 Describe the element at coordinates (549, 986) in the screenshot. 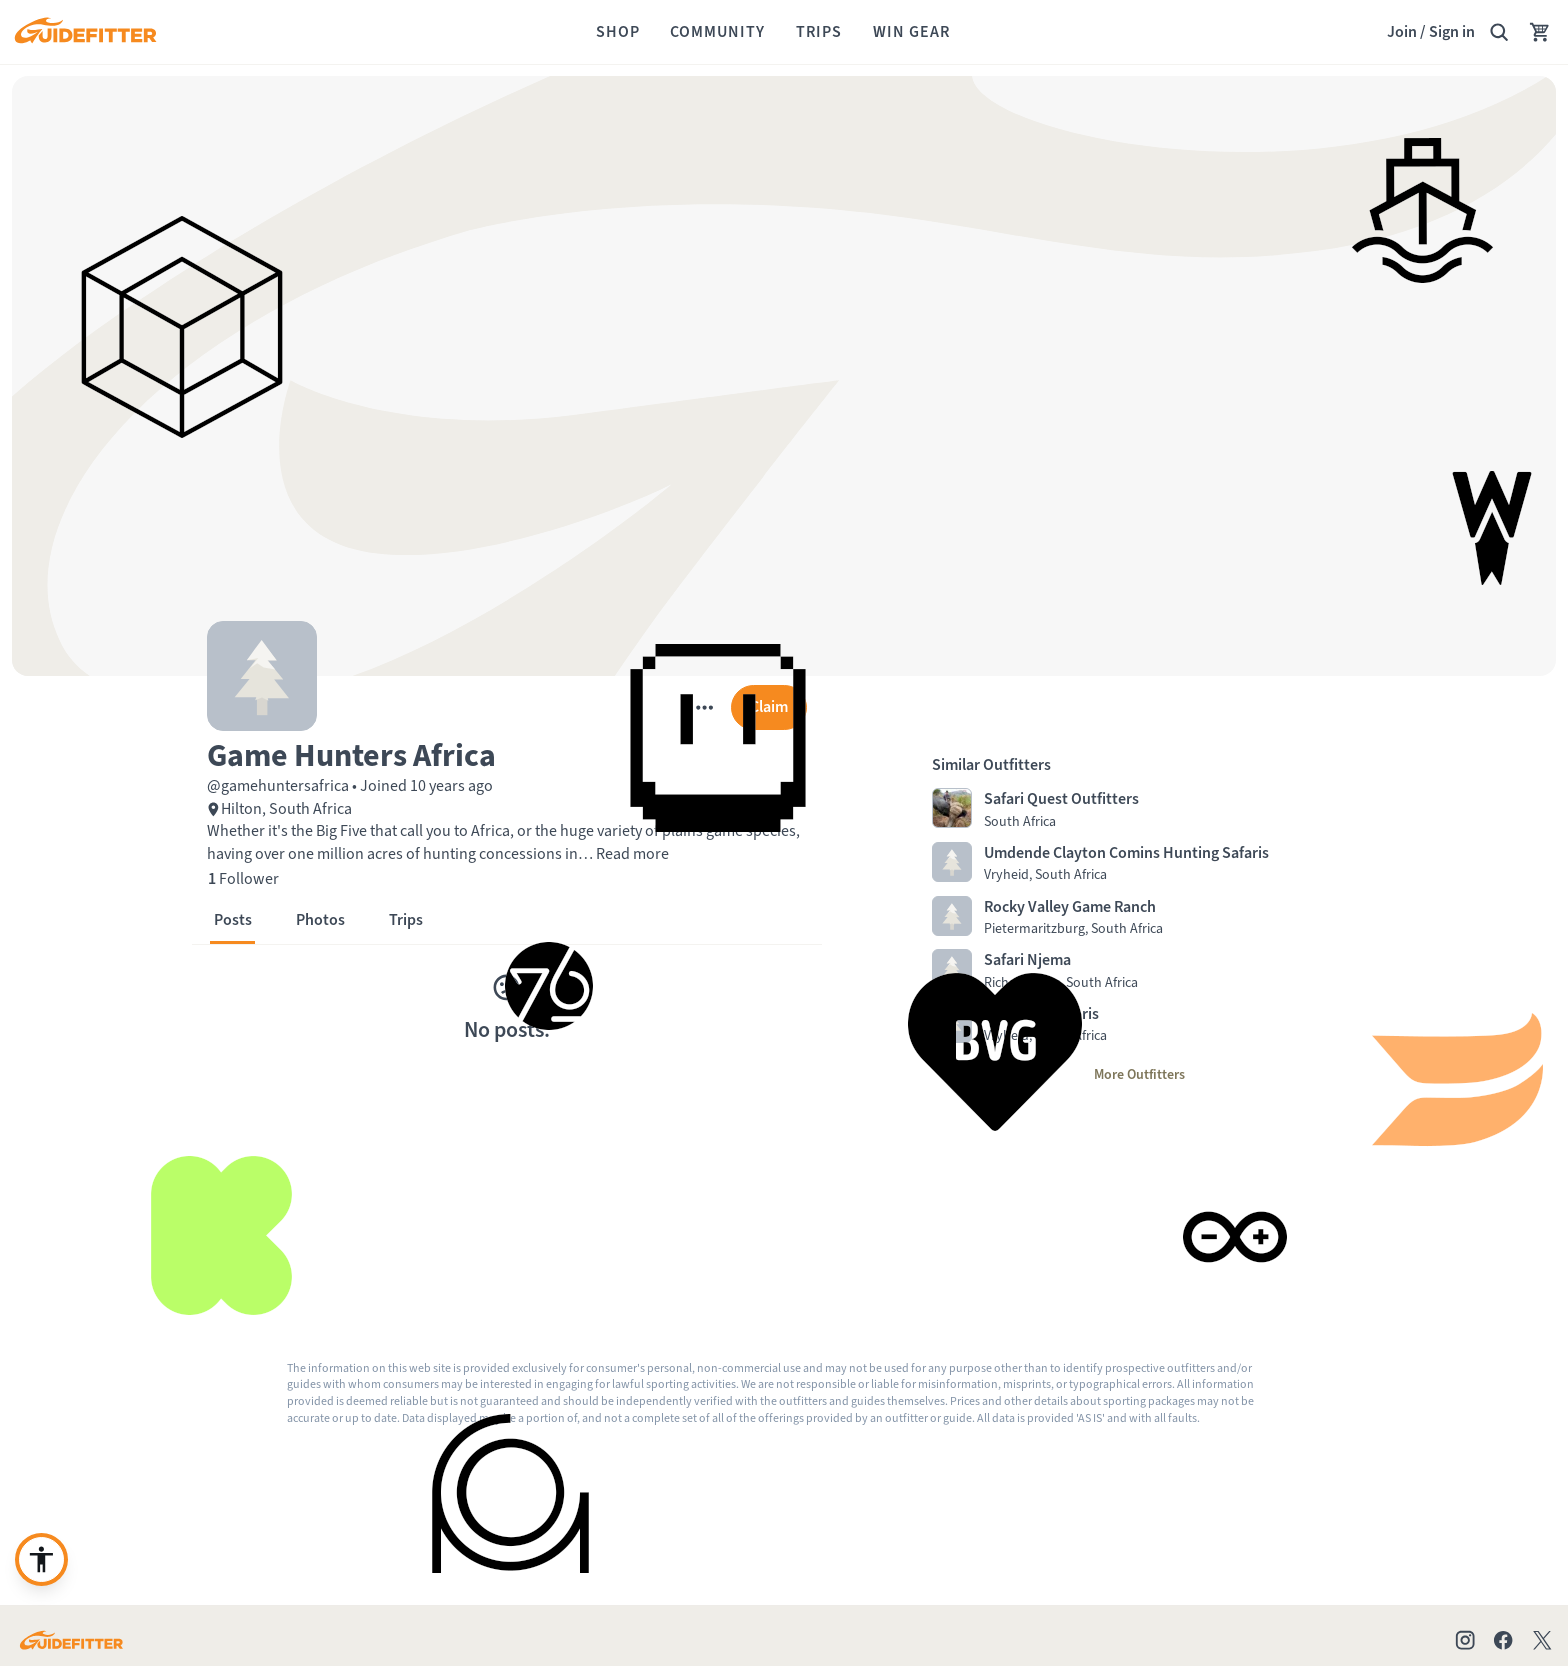

I see `visit system76 website or support` at that location.